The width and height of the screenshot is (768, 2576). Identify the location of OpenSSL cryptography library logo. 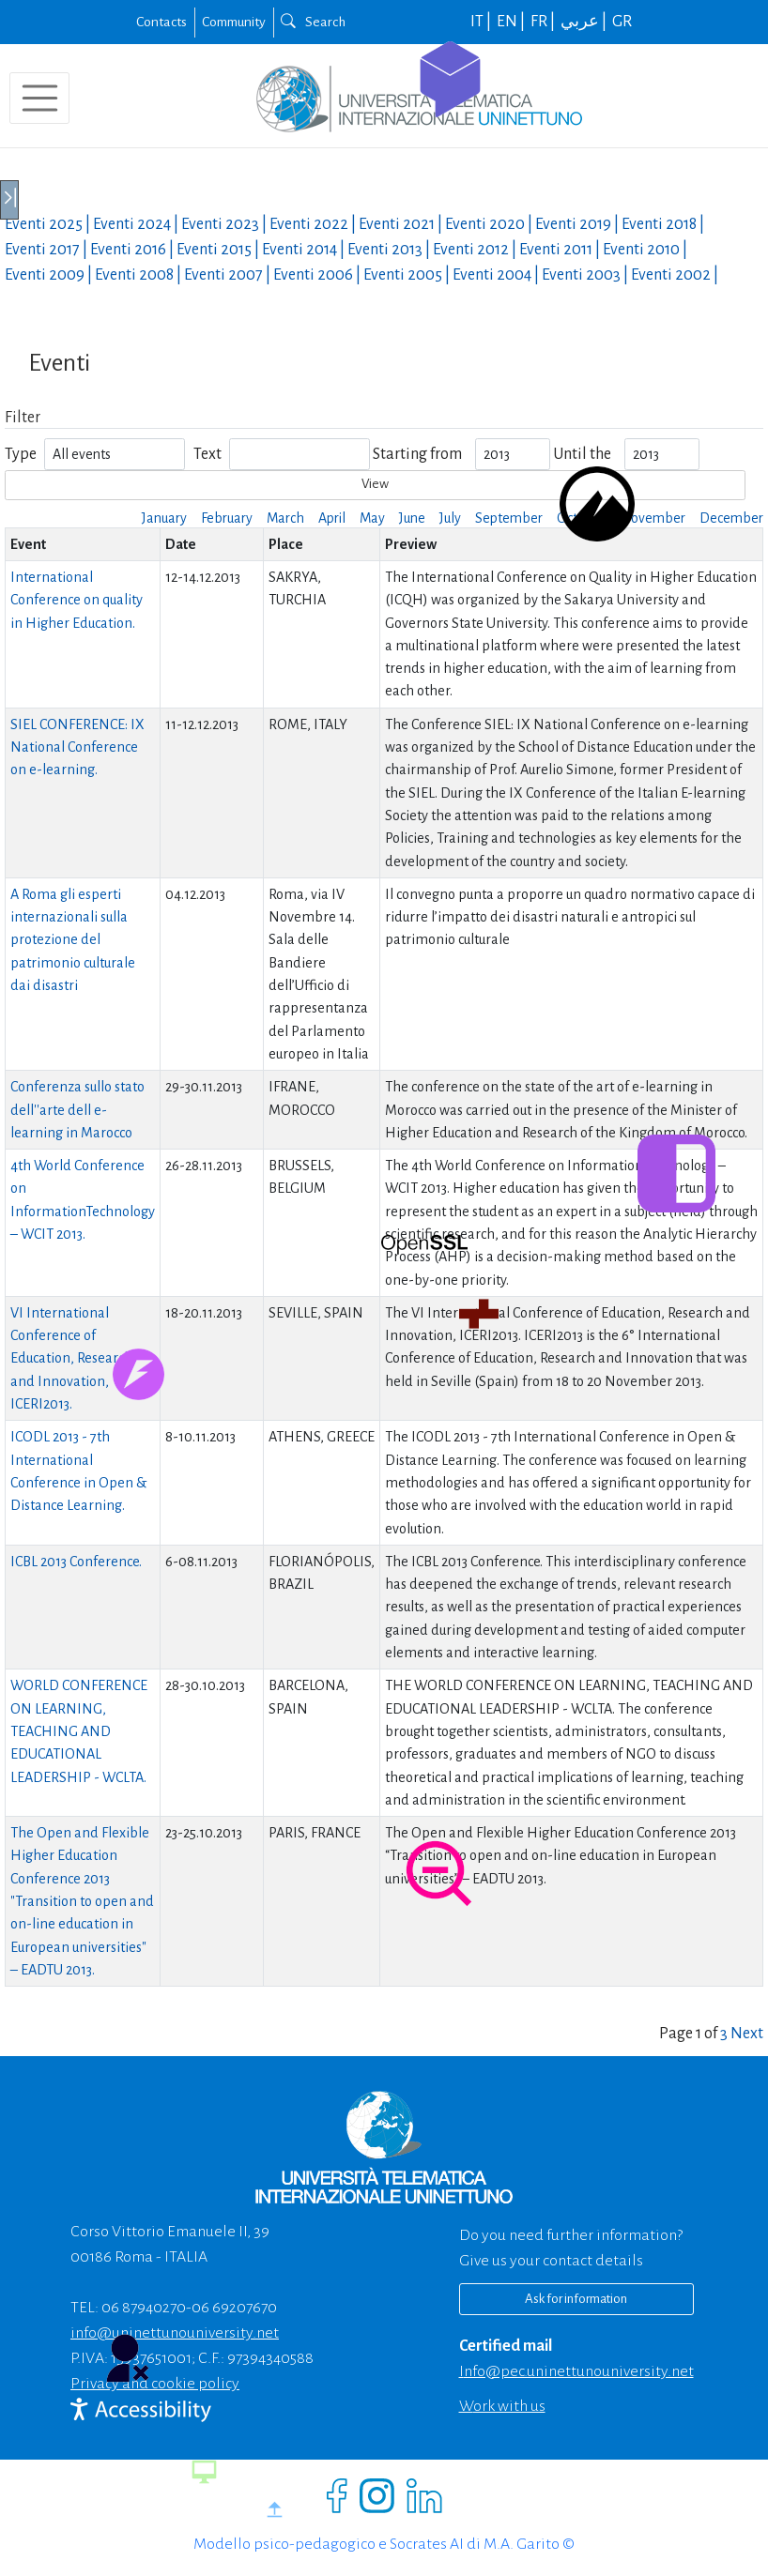
(424, 1244).